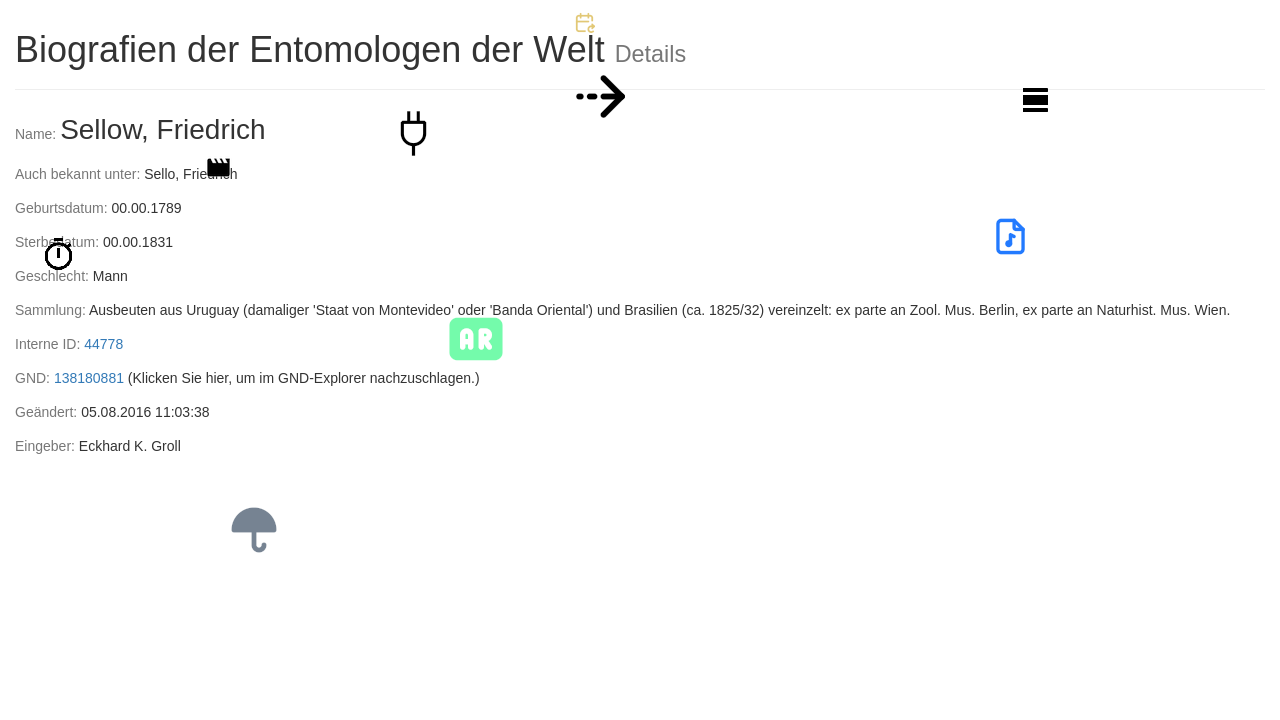  Describe the element at coordinates (476, 339) in the screenshot. I see `indicates augmented reality feature available` at that location.